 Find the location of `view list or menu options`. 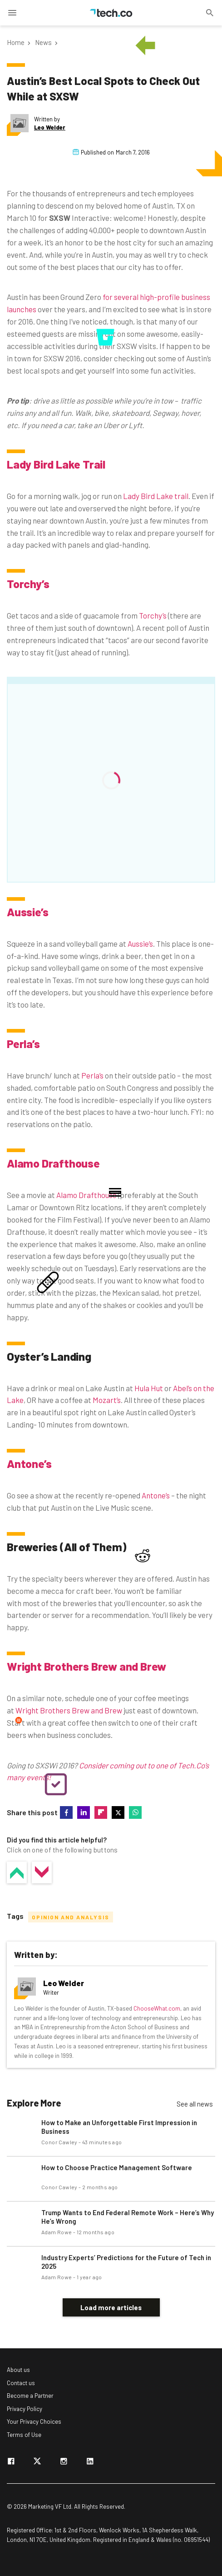

view list or menu options is located at coordinates (19, 1720).